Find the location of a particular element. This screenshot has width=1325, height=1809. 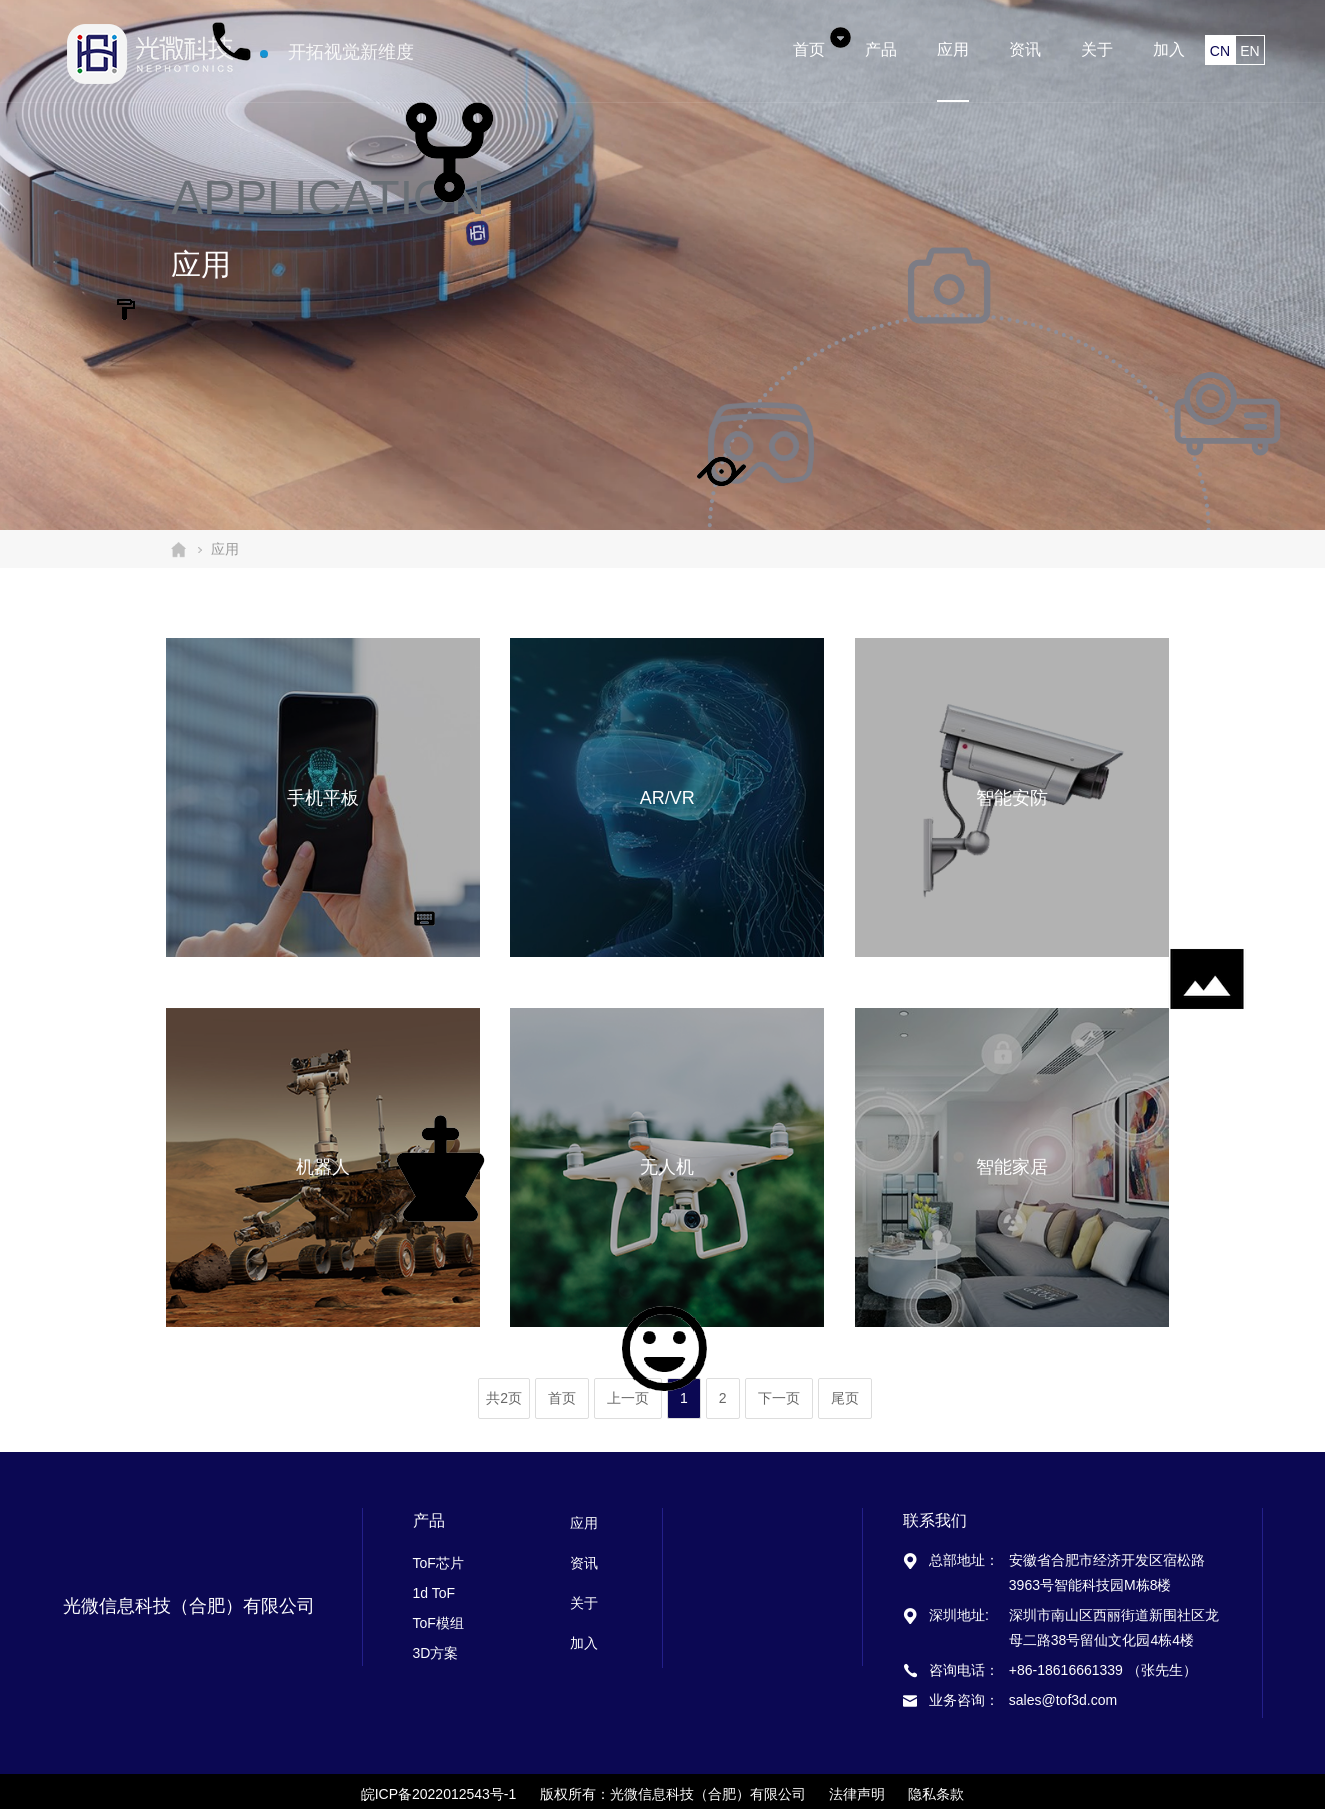

make a phone call is located at coordinates (231, 41).